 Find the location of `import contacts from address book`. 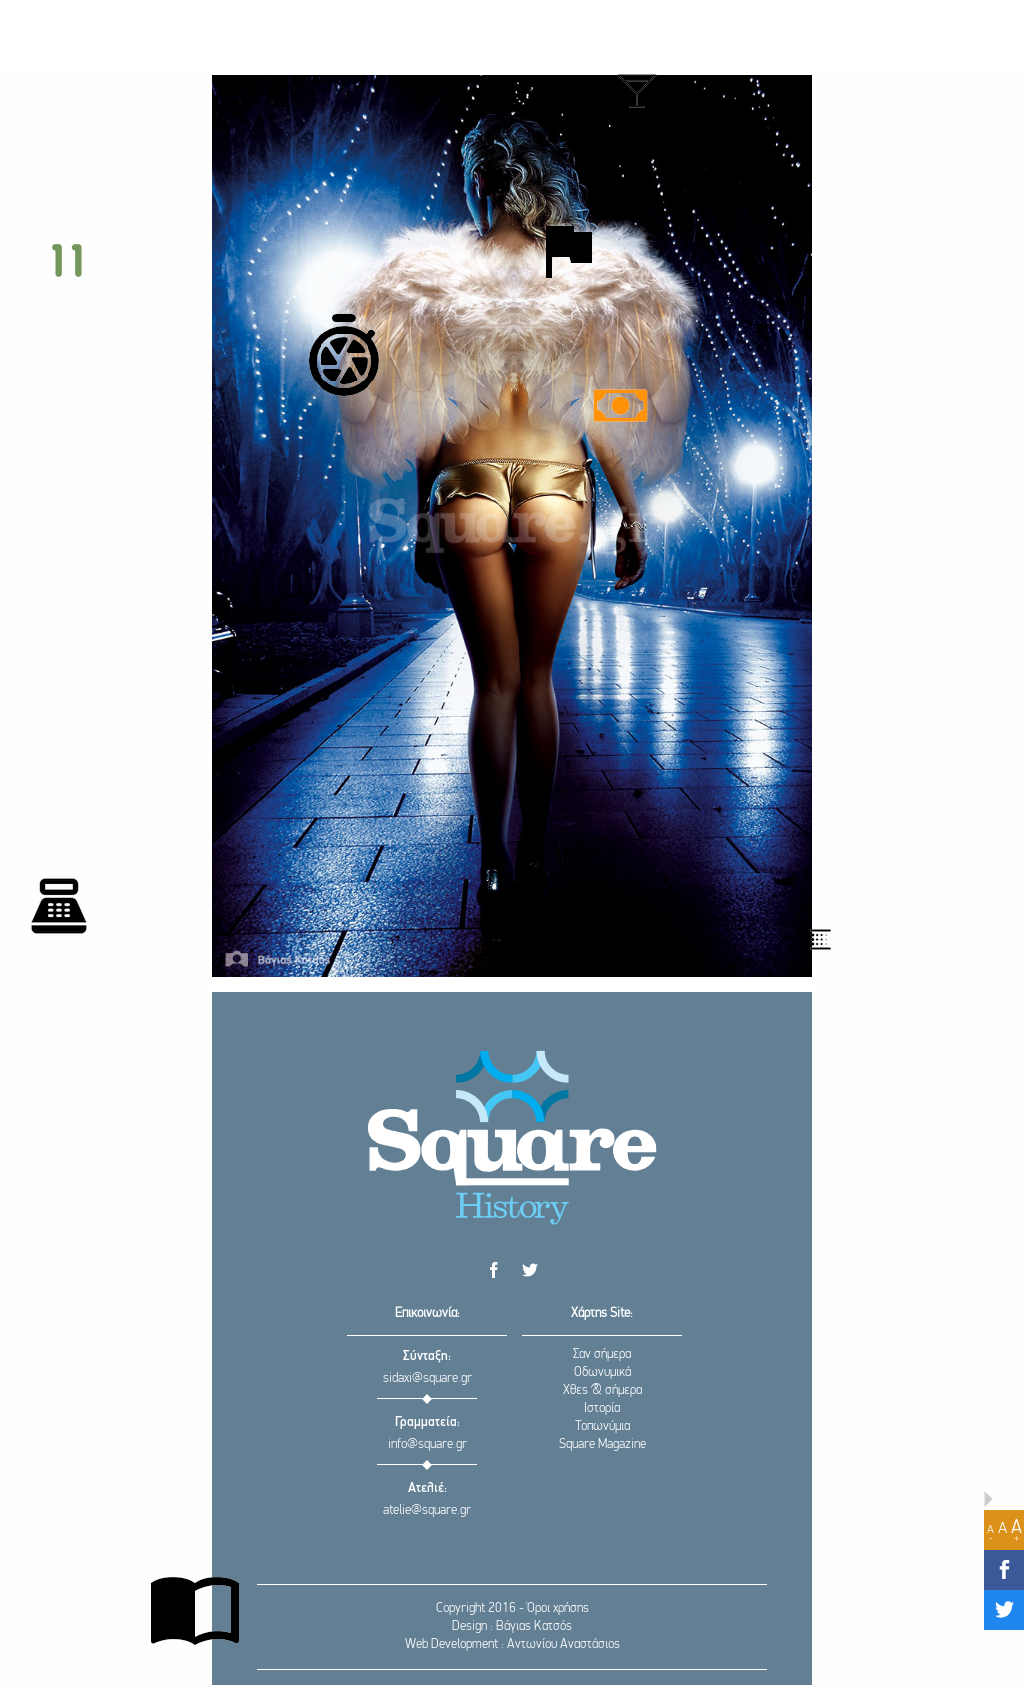

import contacts from address book is located at coordinates (195, 1607).